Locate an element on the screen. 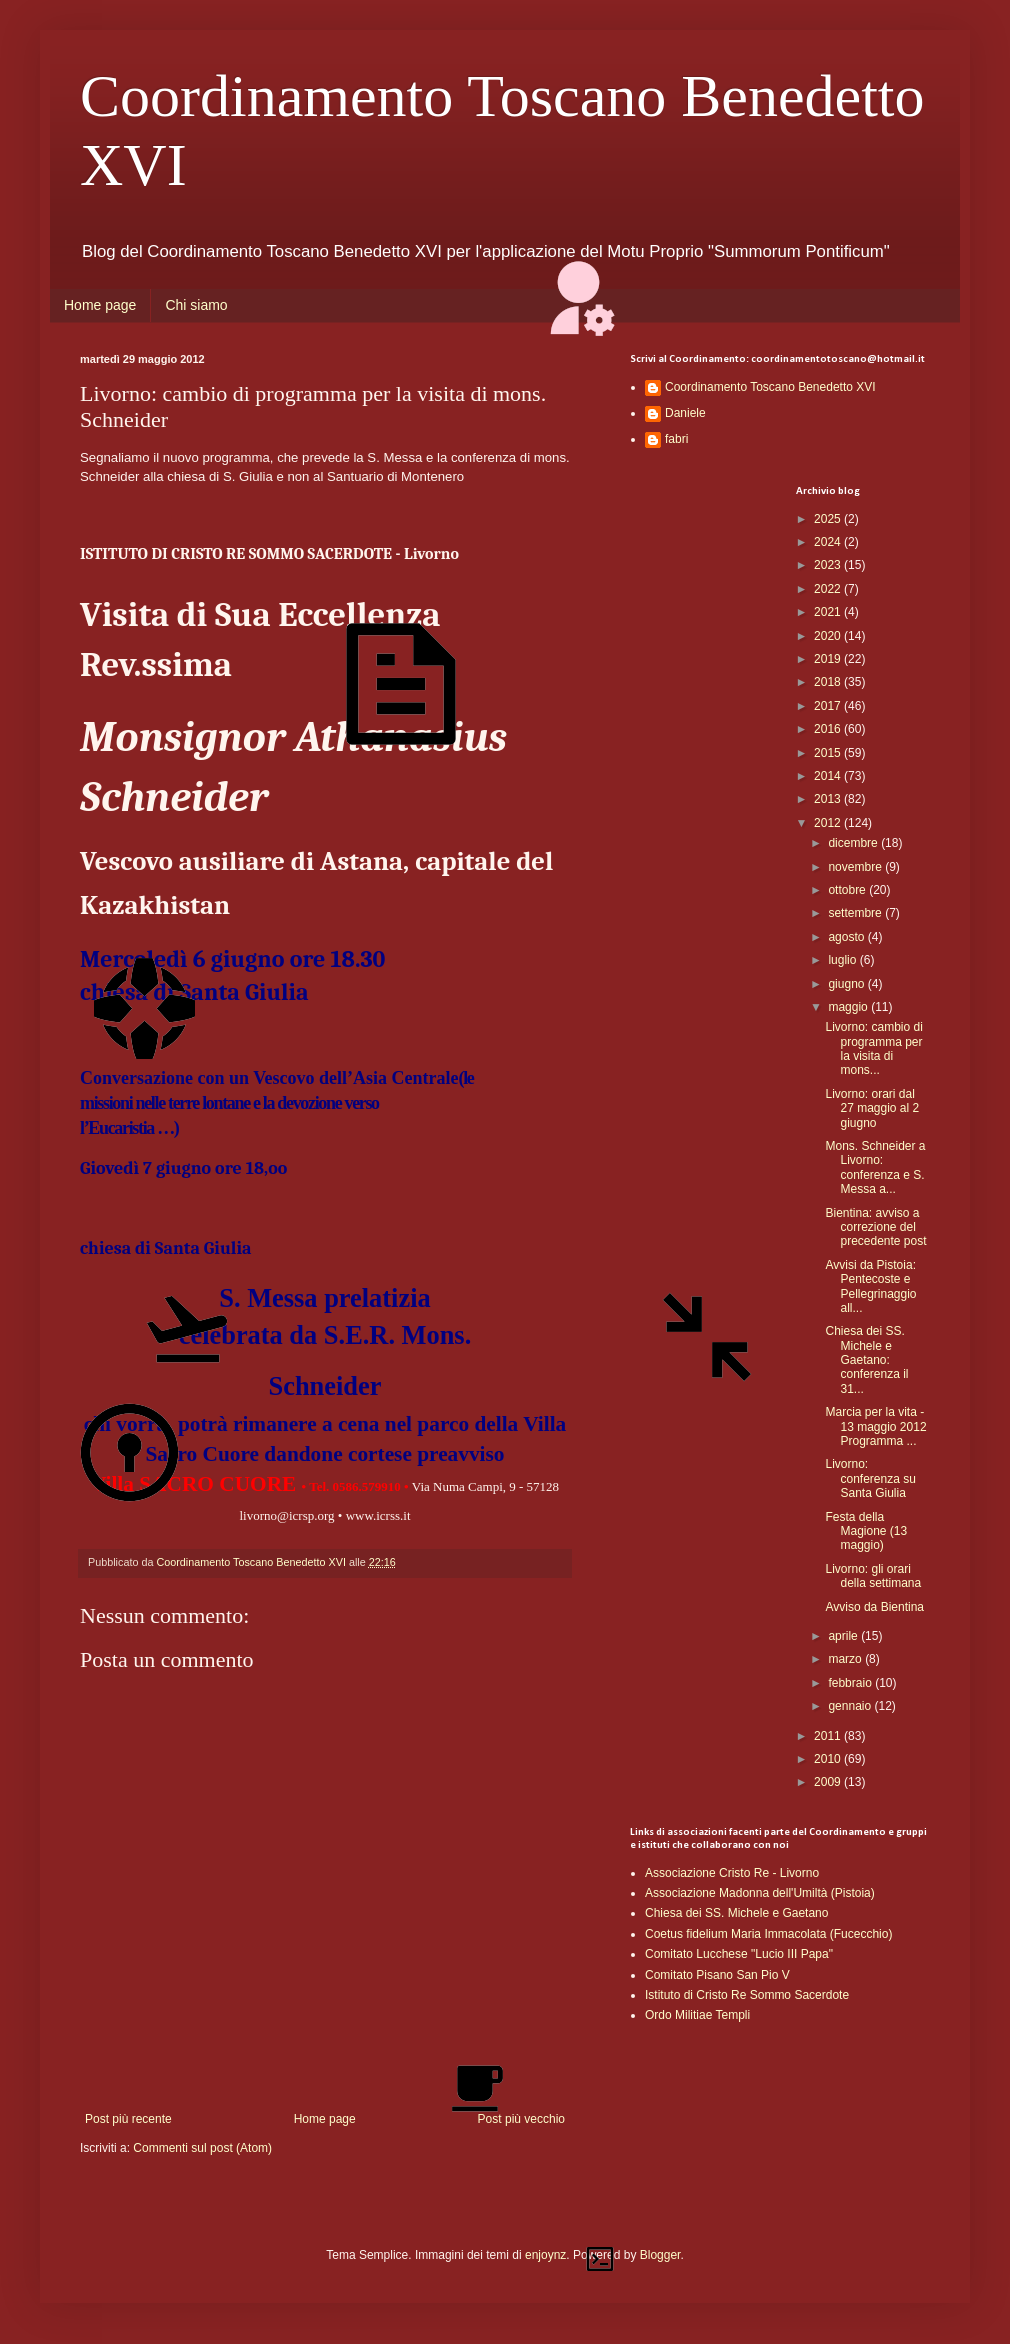 The height and width of the screenshot is (2344, 1010). view document contents is located at coordinates (401, 684).